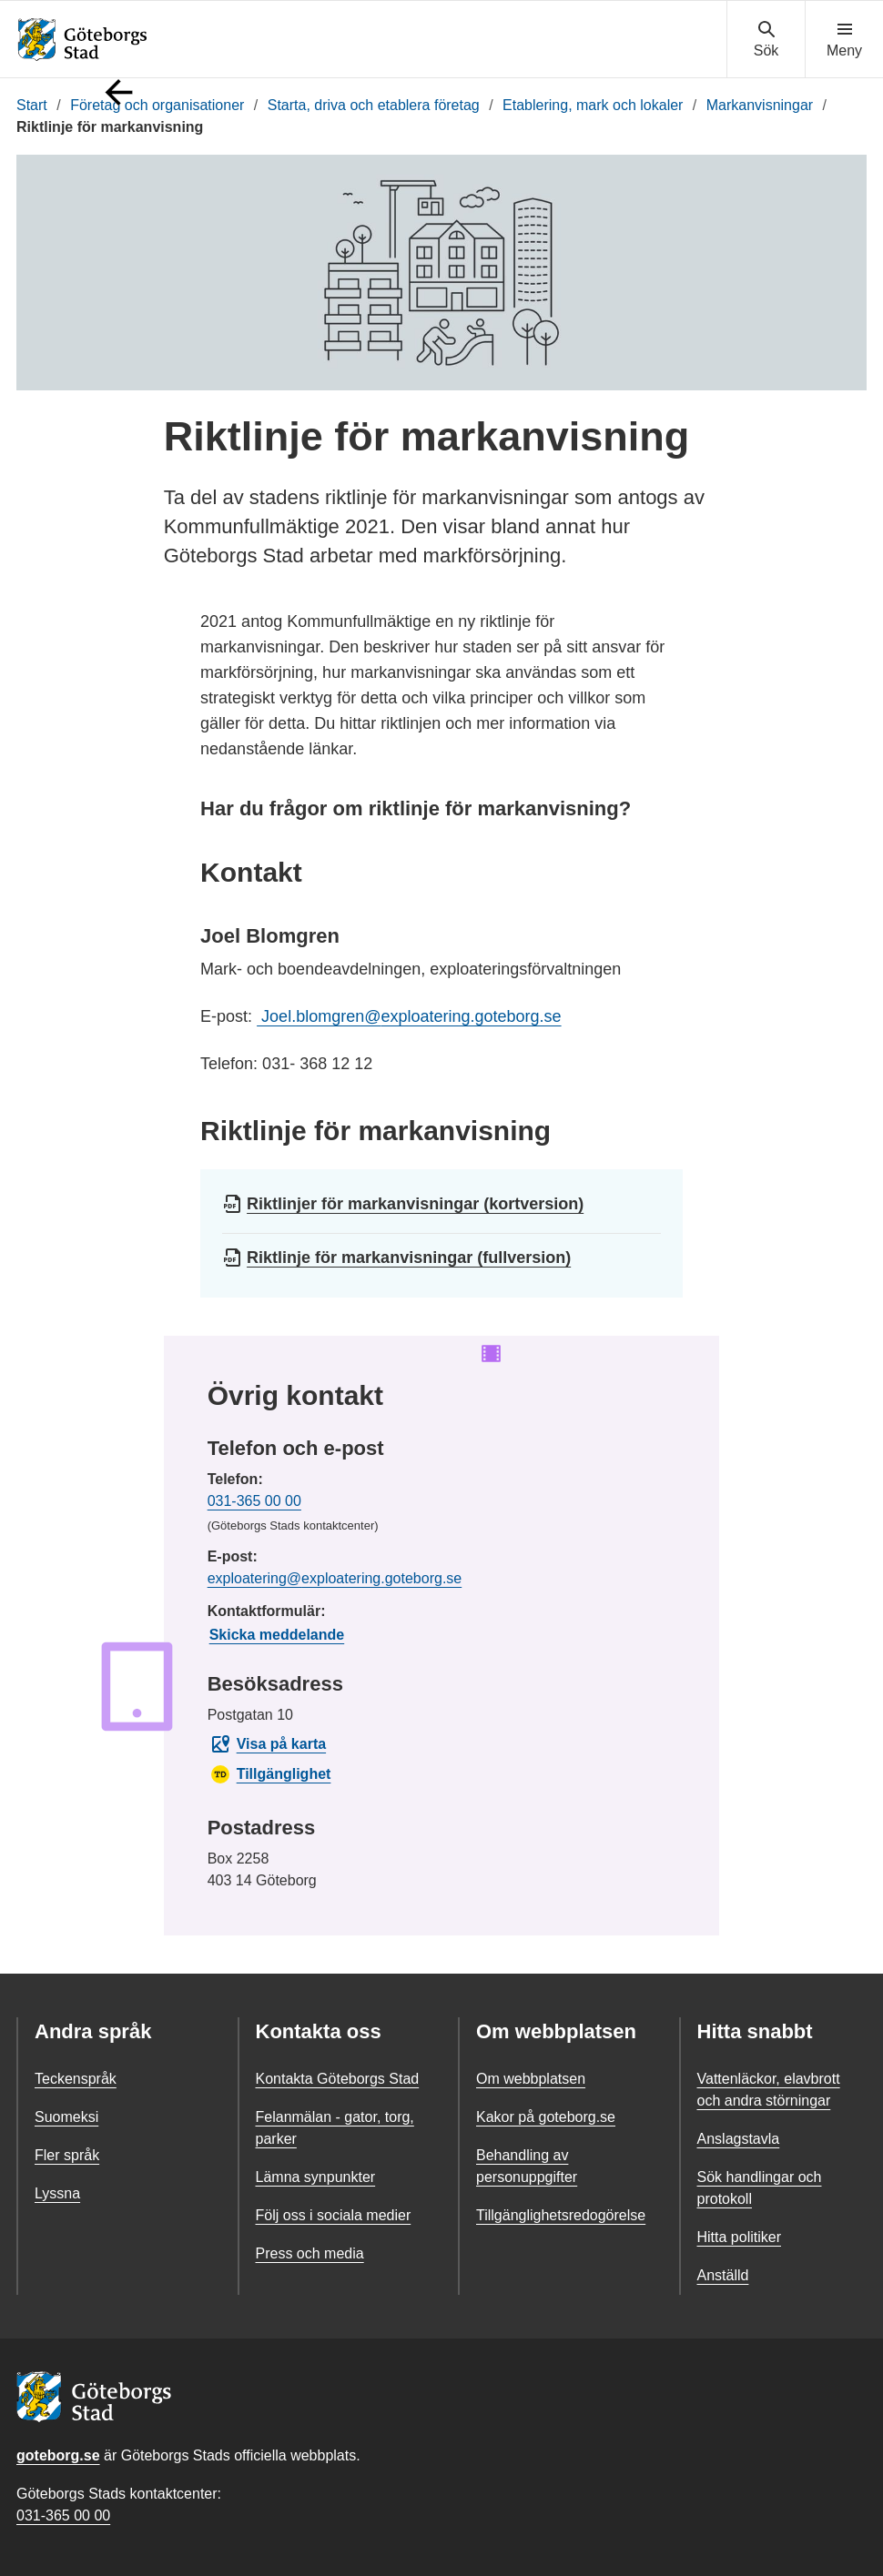 The image size is (883, 2576). What do you see at coordinates (118, 92) in the screenshot?
I see `go back to the previous screen` at bounding box center [118, 92].